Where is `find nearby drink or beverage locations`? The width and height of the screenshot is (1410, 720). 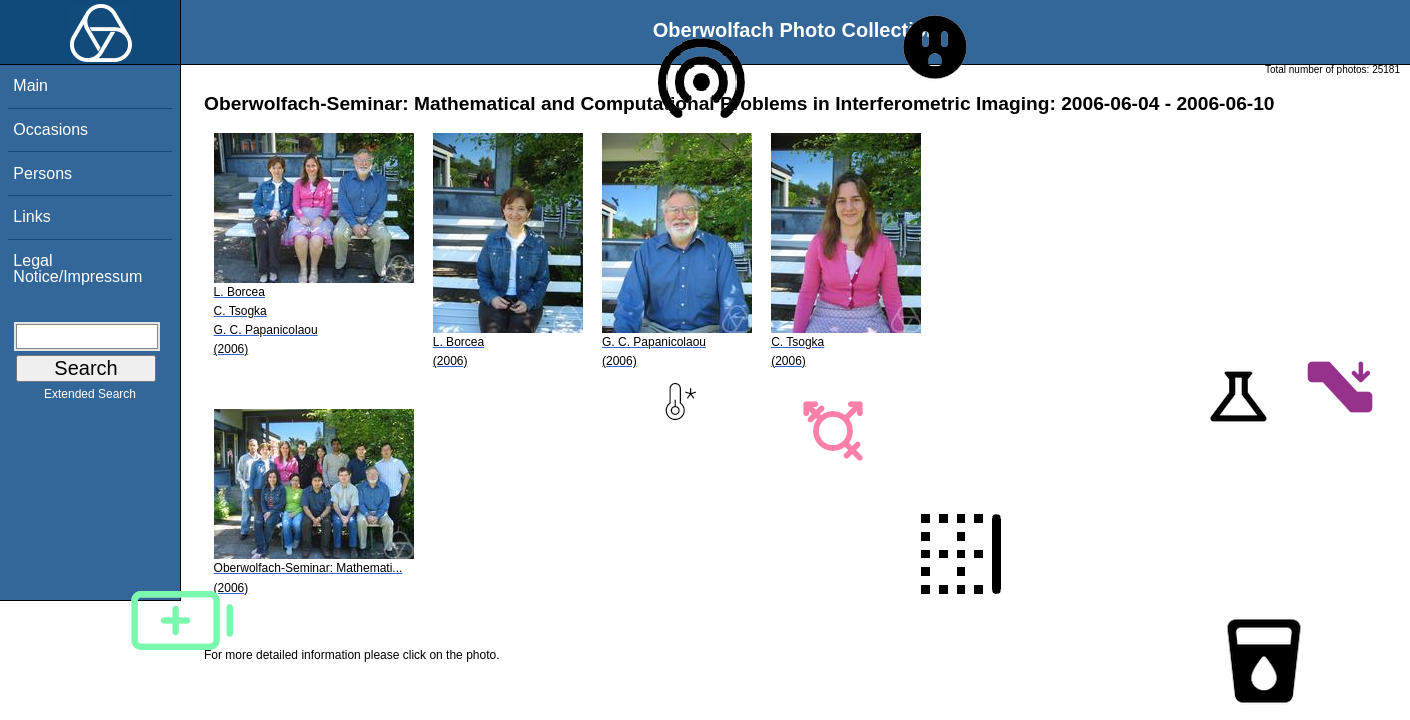
find nearby drink or beverage locations is located at coordinates (1264, 661).